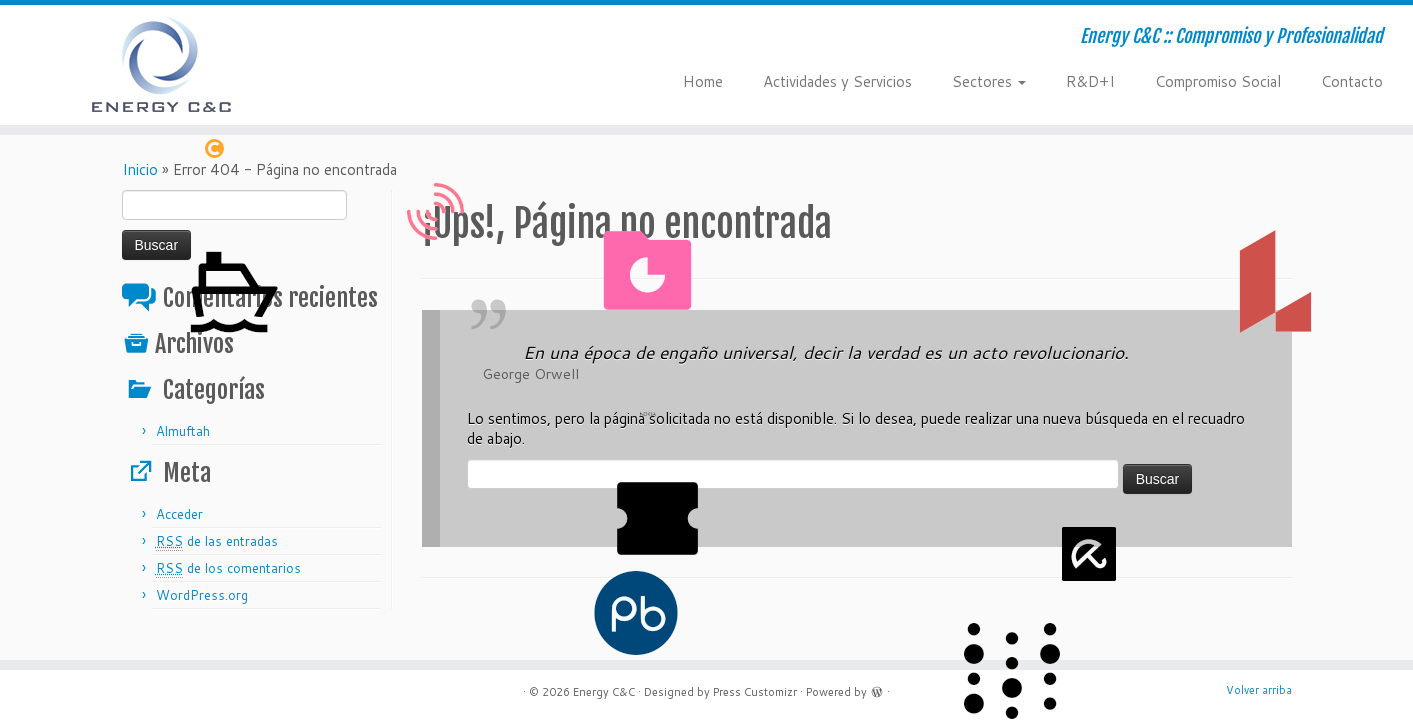 The width and height of the screenshot is (1413, 720). I want to click on open weights & biases dashboard, so click(1012, 671).